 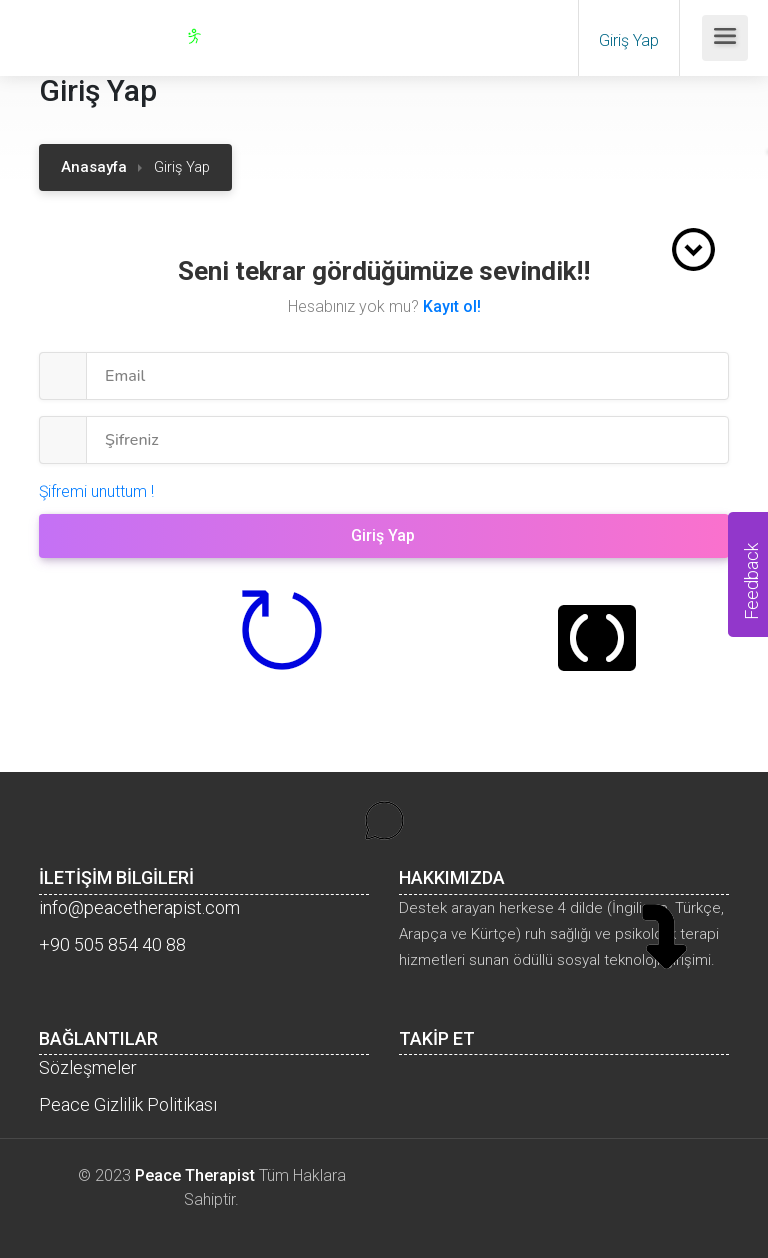 What do you see at coordinates (693, 249) in the screenshot?
I see `expand dropdown menu or section` at bounding box center [693, 249].